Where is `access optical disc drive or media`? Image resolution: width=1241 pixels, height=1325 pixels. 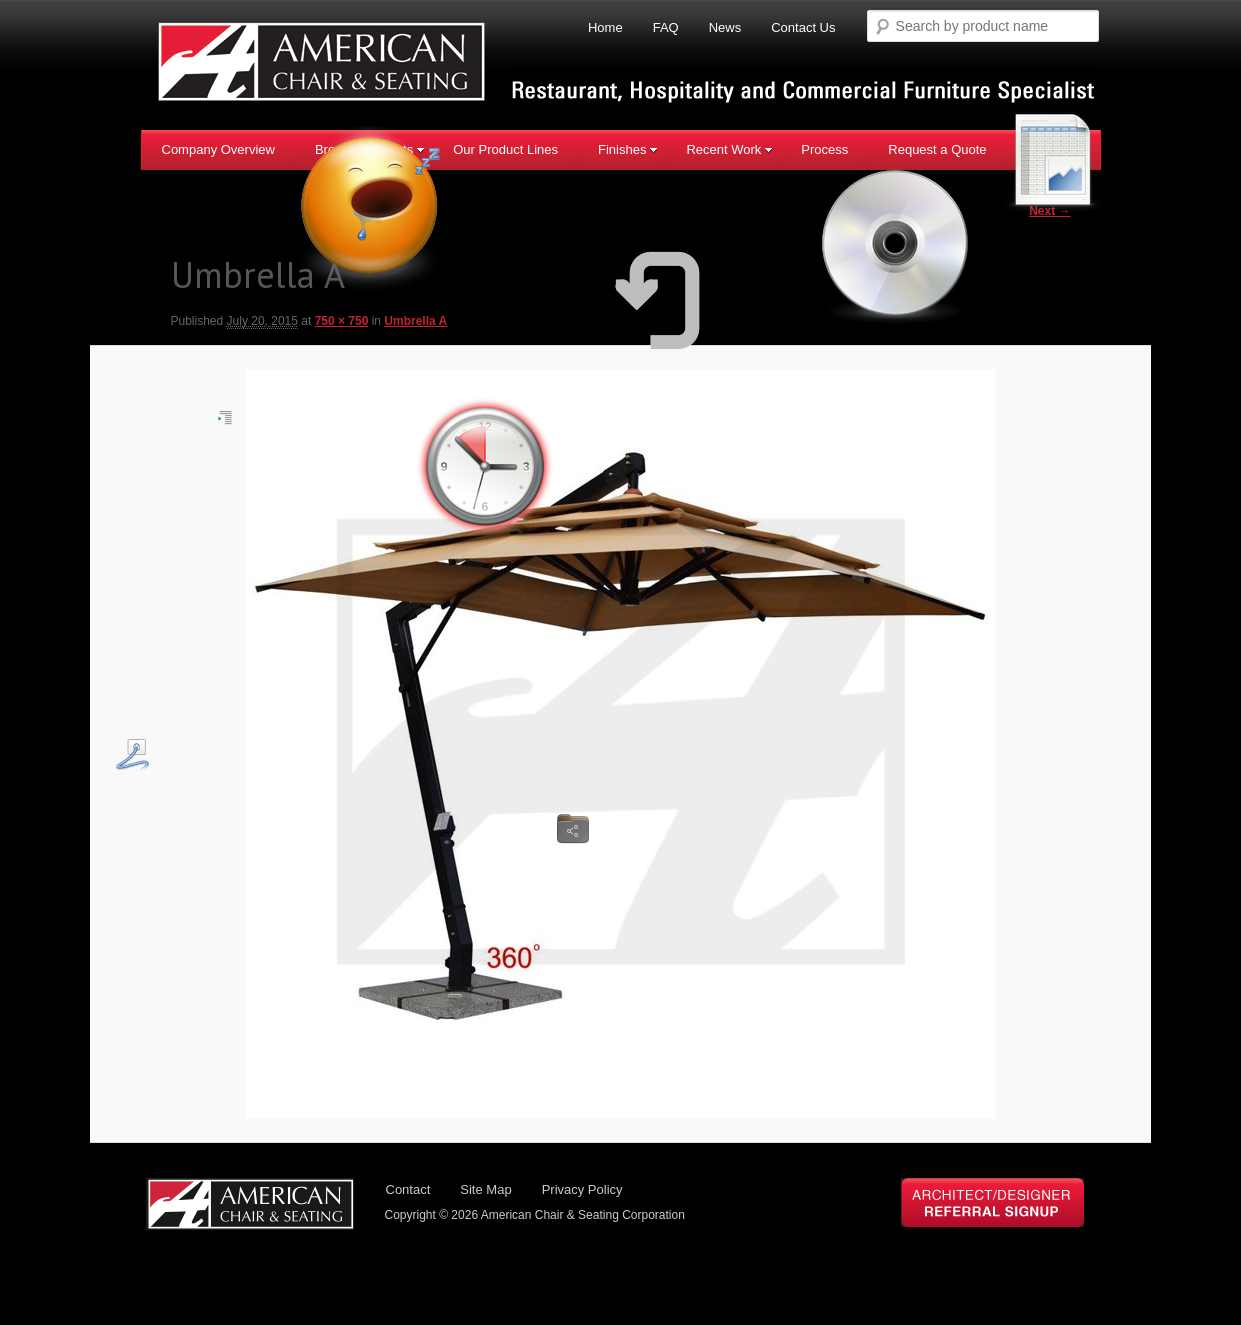 access optical disc drive or media is located at coordinates (895, 243).